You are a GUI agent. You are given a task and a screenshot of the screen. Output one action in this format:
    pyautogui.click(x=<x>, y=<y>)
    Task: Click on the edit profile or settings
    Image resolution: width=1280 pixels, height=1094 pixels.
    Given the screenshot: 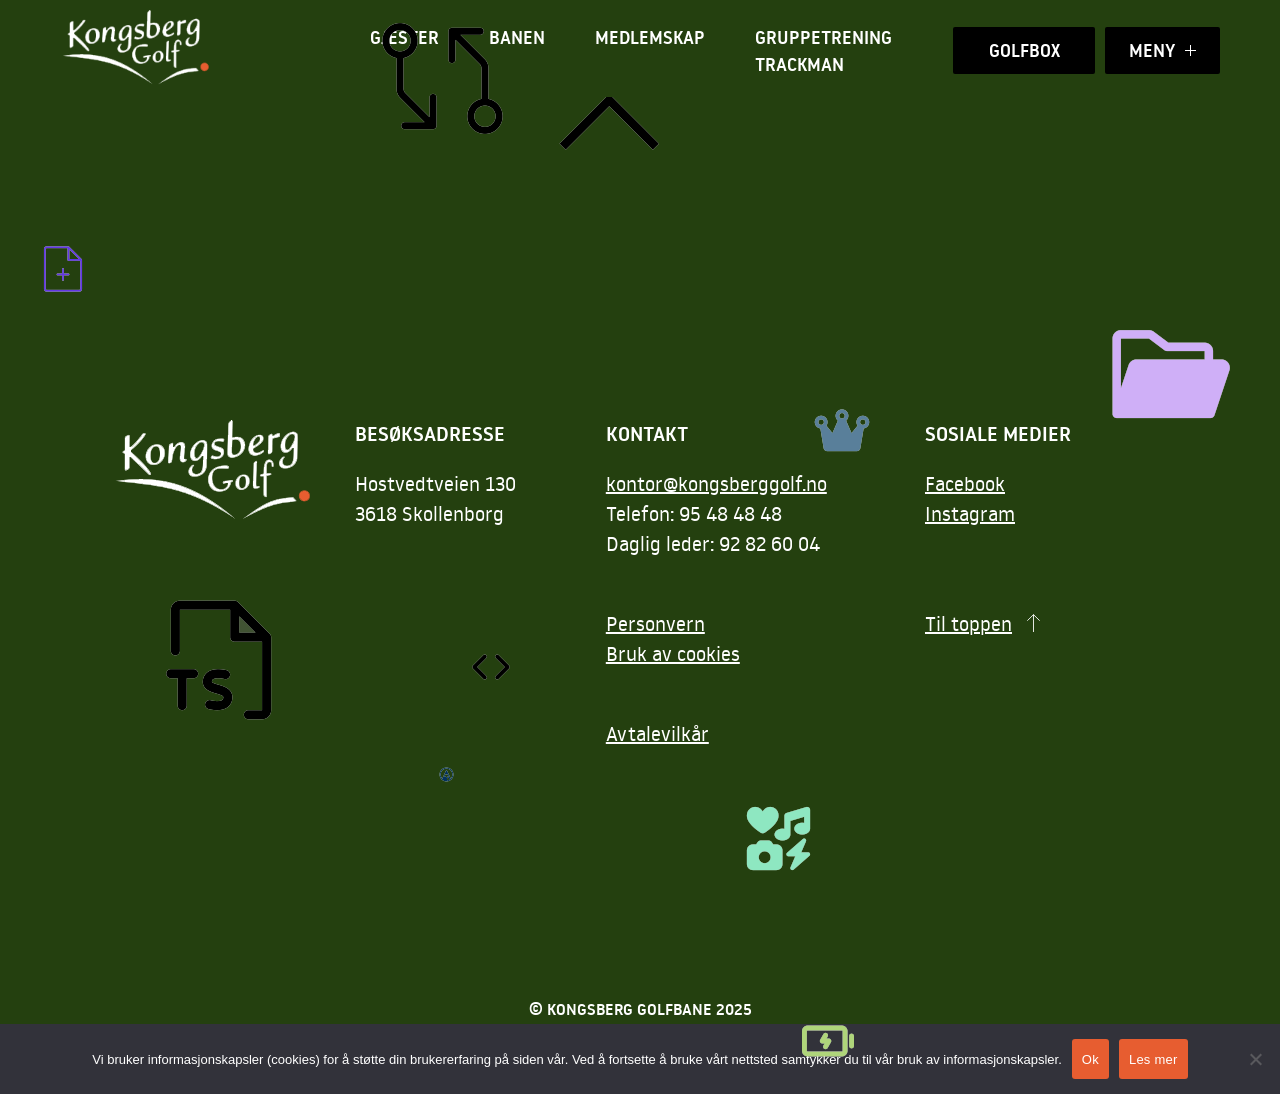 What is the action you would take?
    pyautogui.click(x=446, y=774)
    